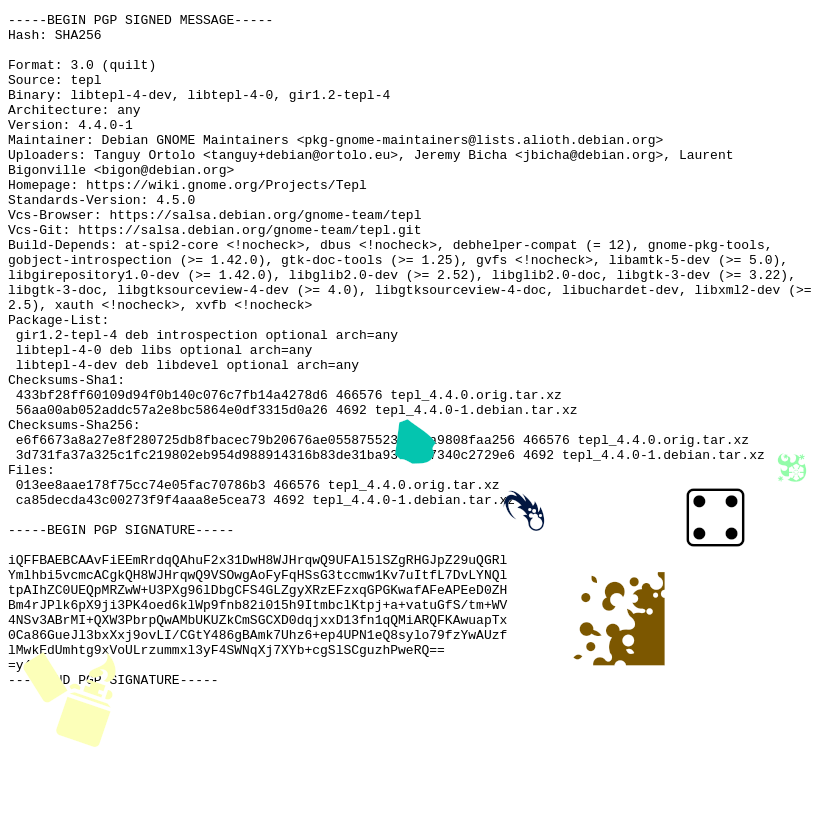  Describe the element at coordinates (524, 511) in the screenshot. I see `launch fireball attack or fire-based ability` at that location.